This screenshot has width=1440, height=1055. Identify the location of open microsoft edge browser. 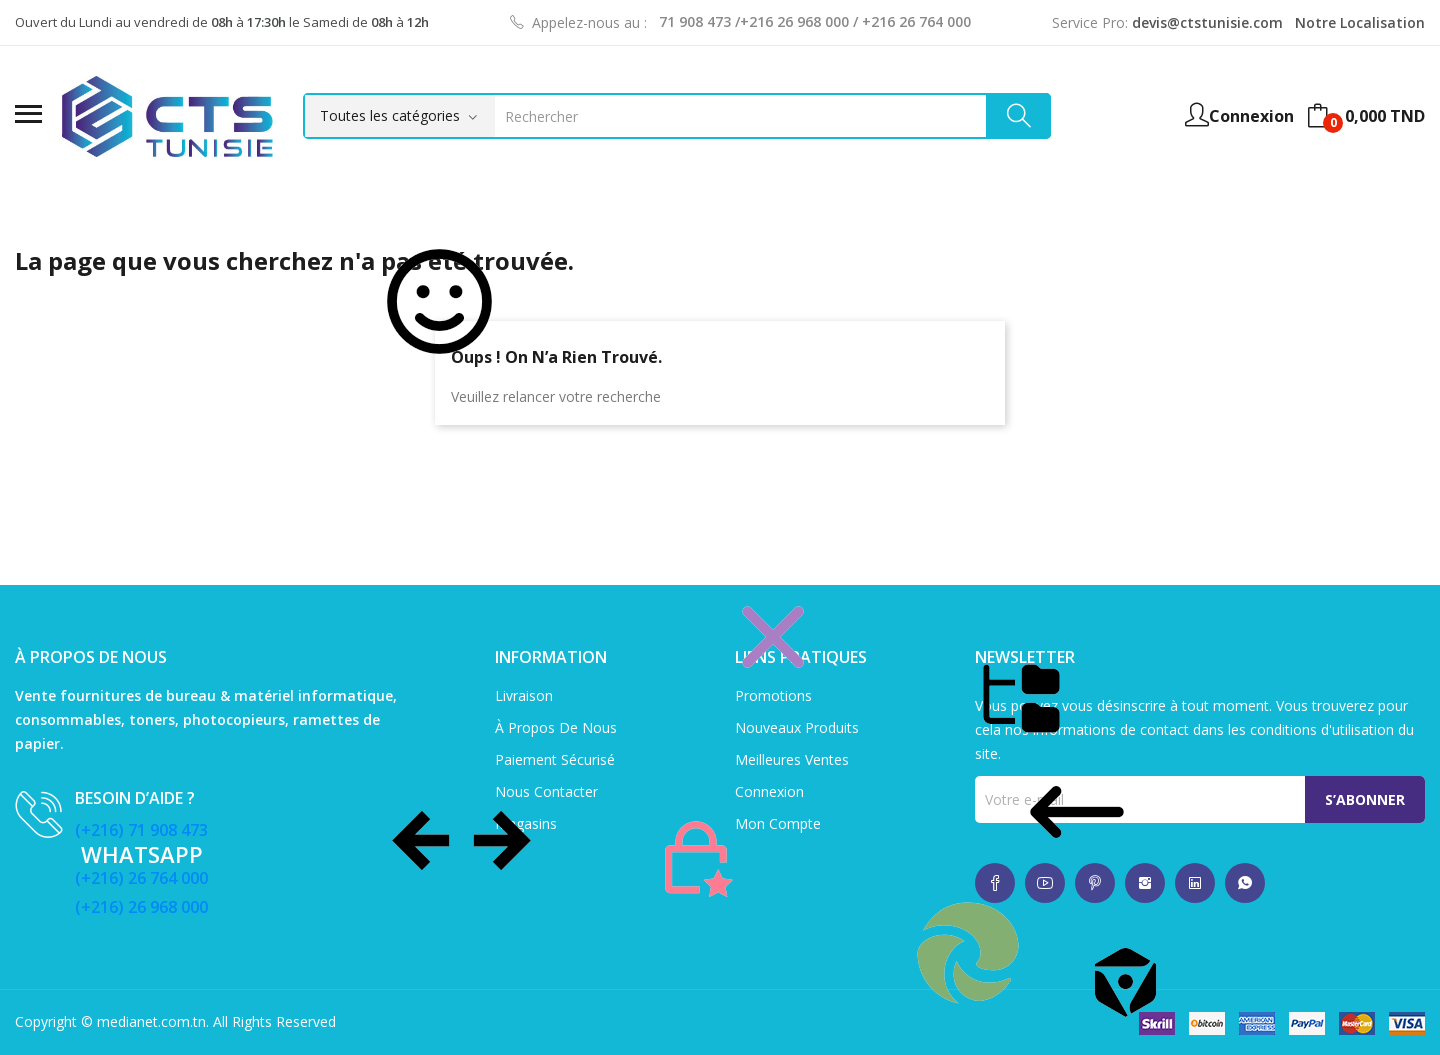
(968, 953).